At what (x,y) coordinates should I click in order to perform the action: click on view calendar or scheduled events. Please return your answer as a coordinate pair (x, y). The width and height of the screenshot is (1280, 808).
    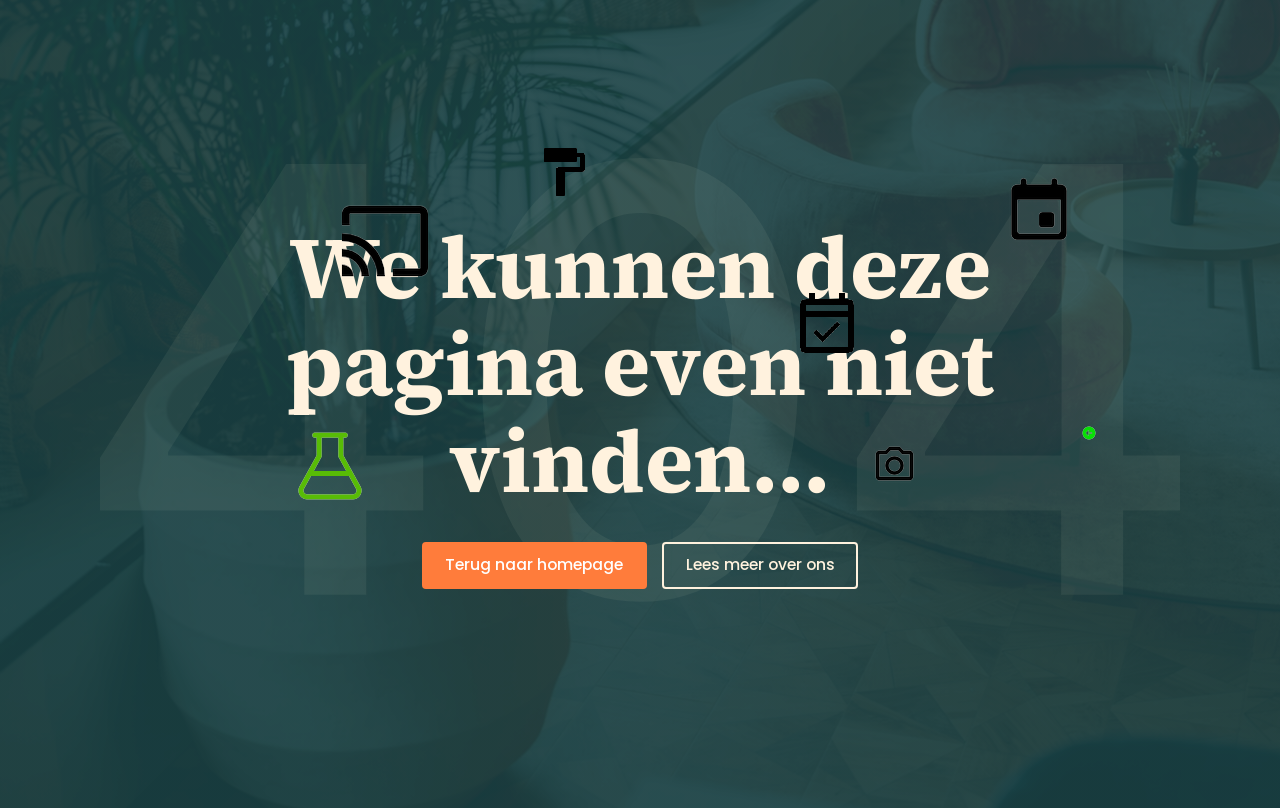
    Looking at the image, I should click on (1039, 209).